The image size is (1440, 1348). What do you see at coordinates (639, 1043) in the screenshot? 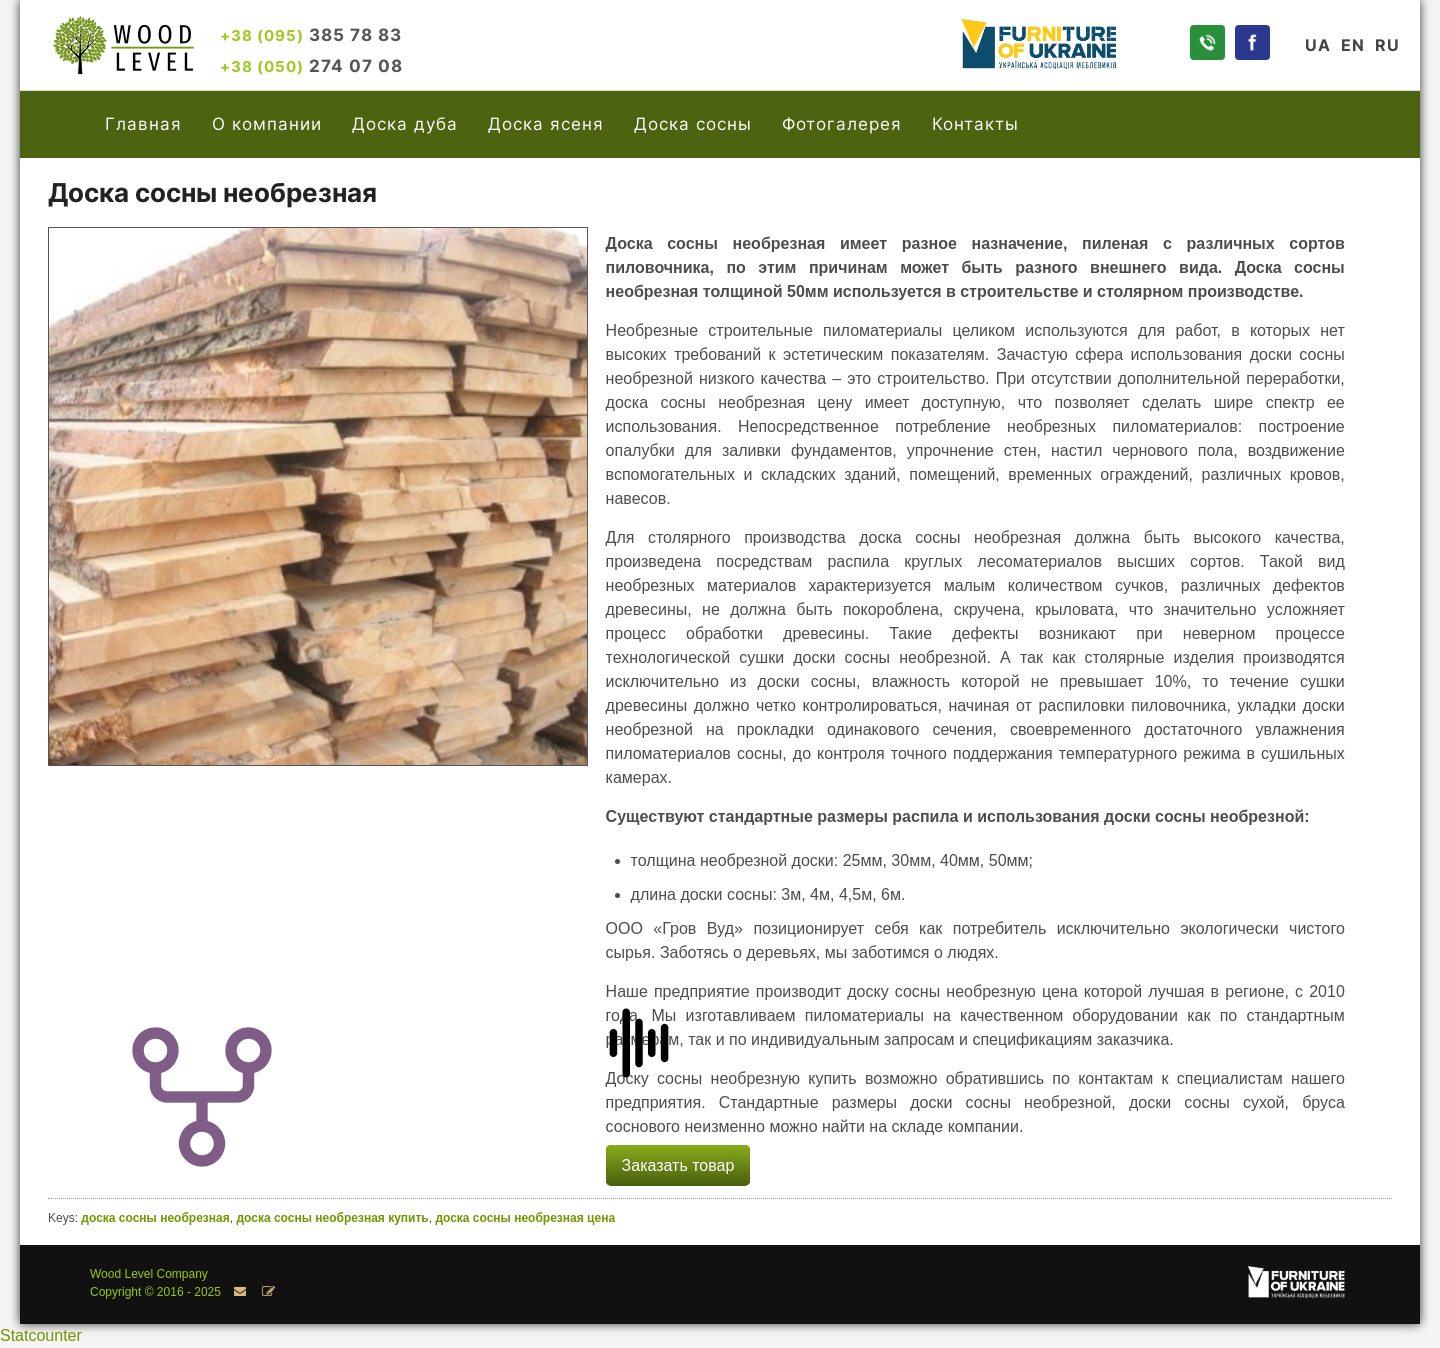
I see `view audio waveform or sound visualization` at bounding box center [639, 1043].